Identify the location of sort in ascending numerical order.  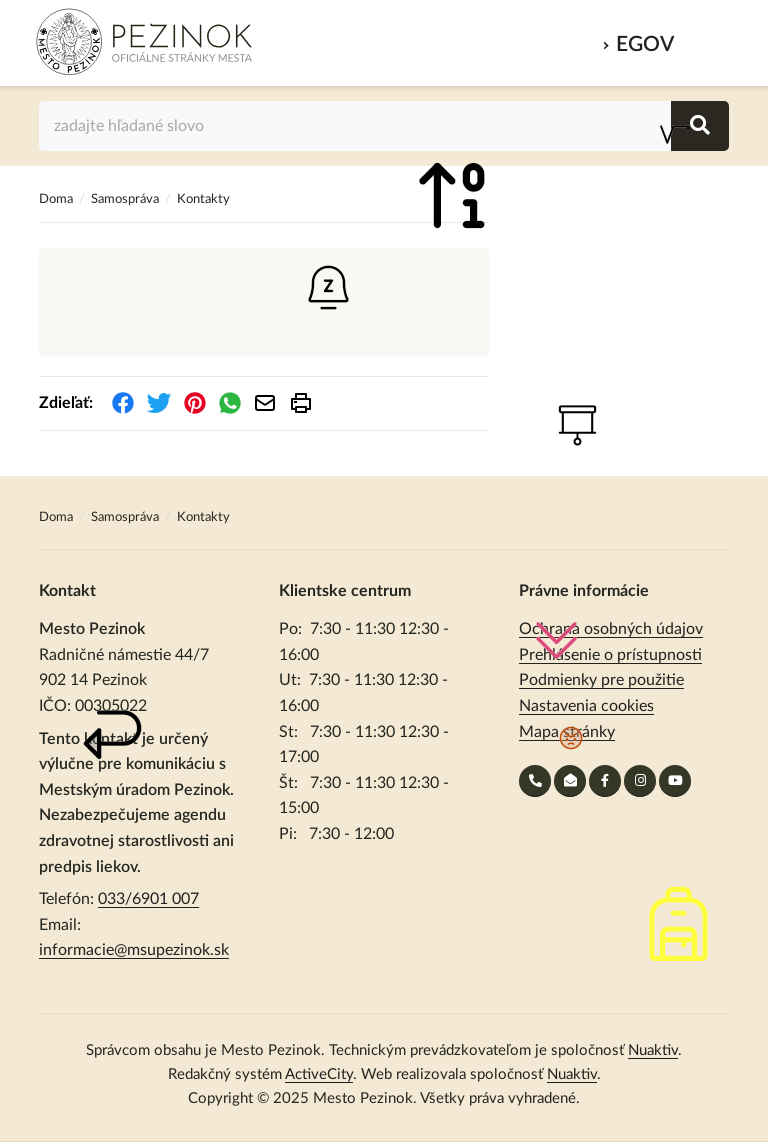
(455, 195).